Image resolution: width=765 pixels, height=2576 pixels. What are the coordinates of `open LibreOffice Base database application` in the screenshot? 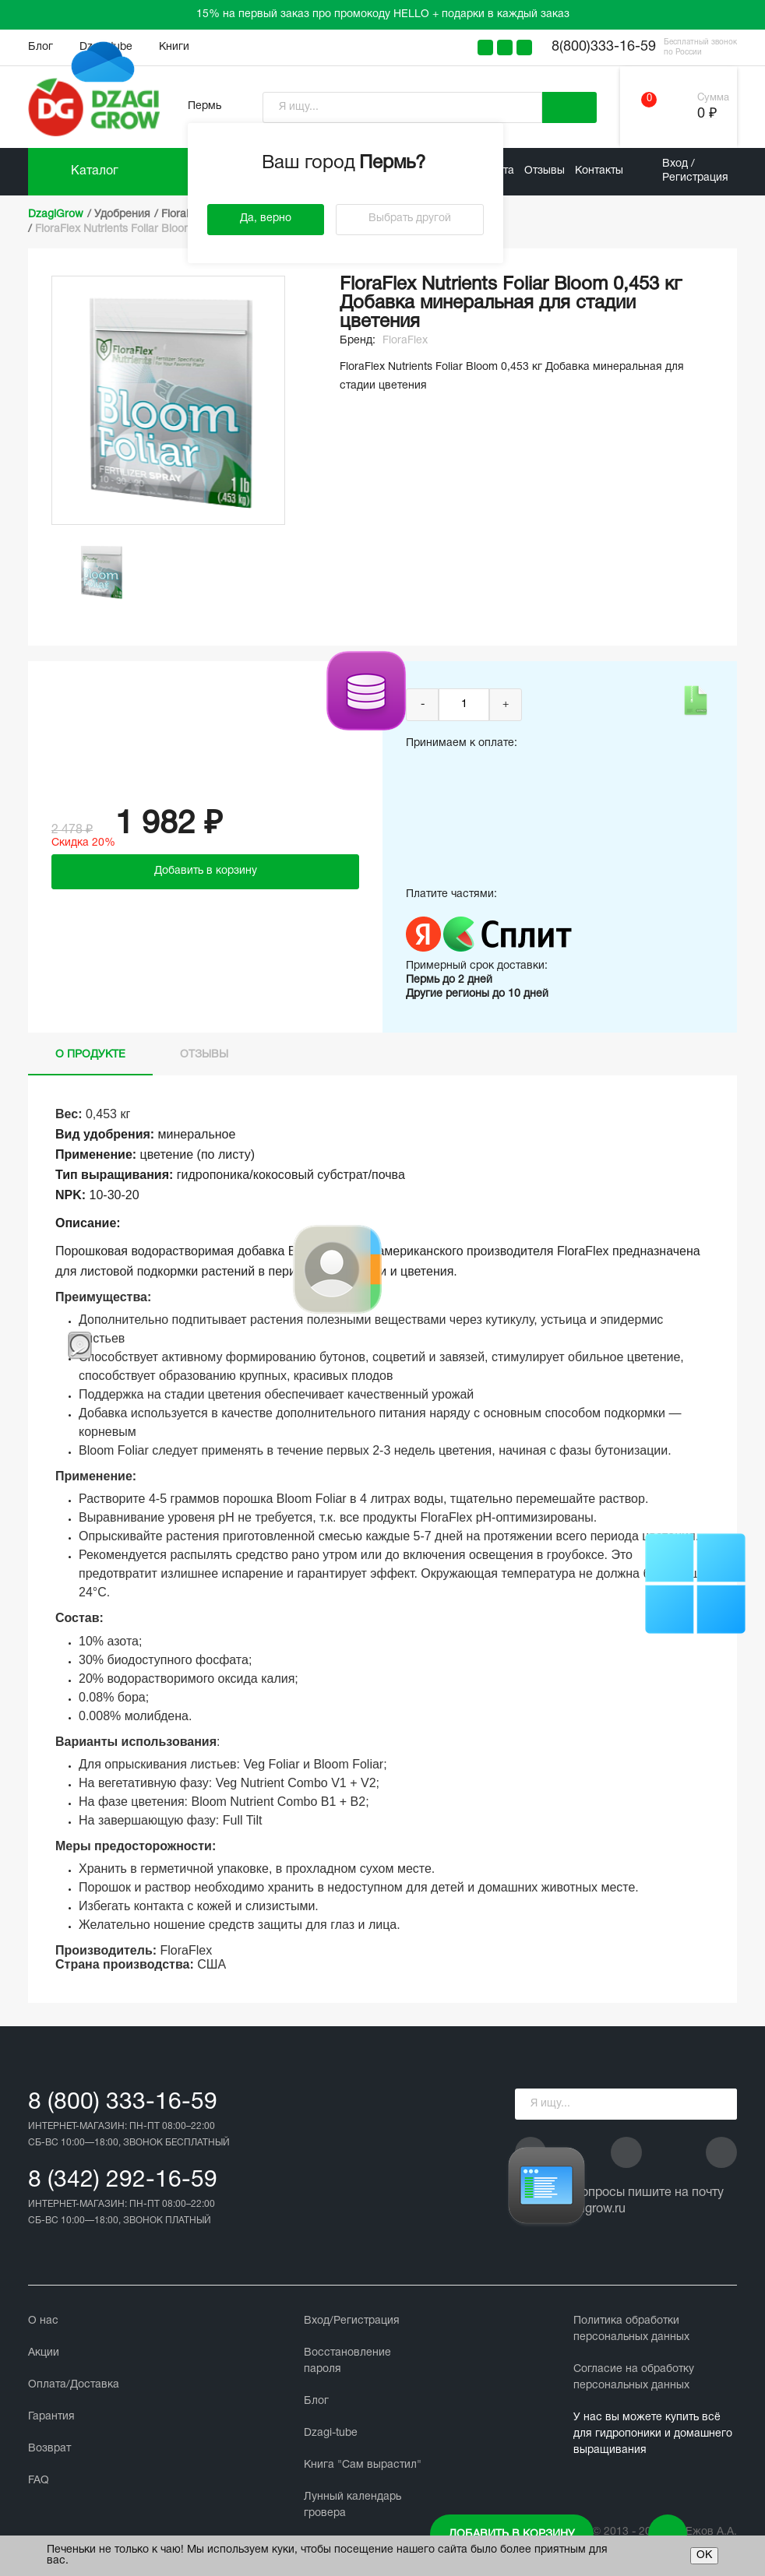 It's located at (366, 691).